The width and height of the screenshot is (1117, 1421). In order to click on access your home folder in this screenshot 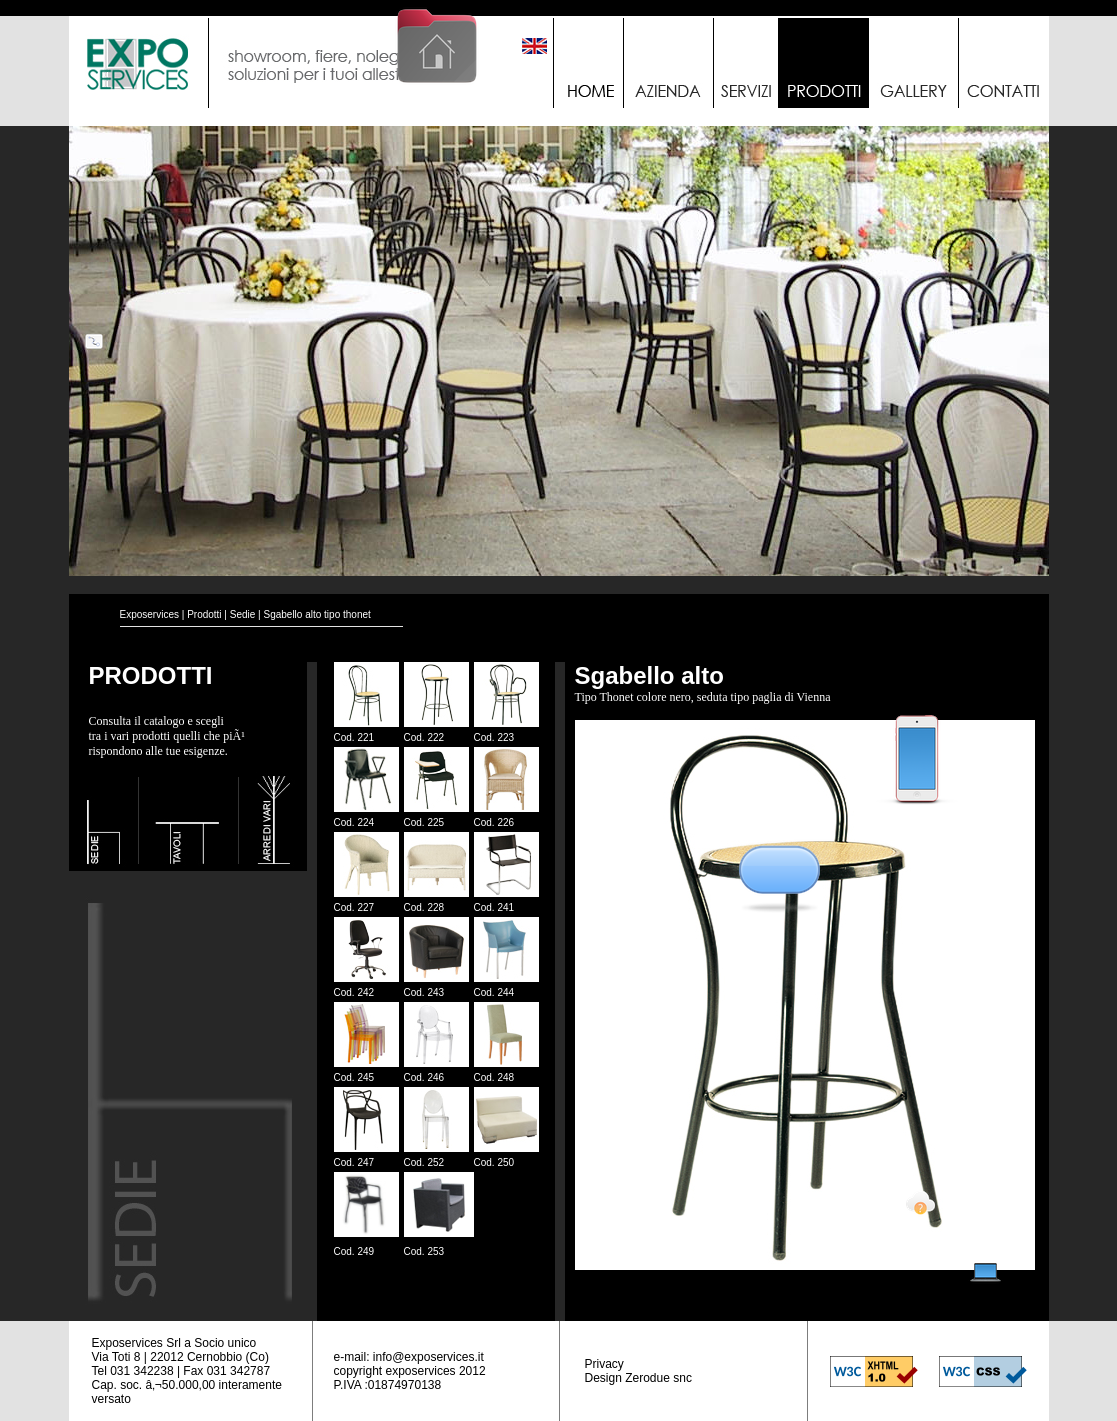, I will do `click(437, 46)`.